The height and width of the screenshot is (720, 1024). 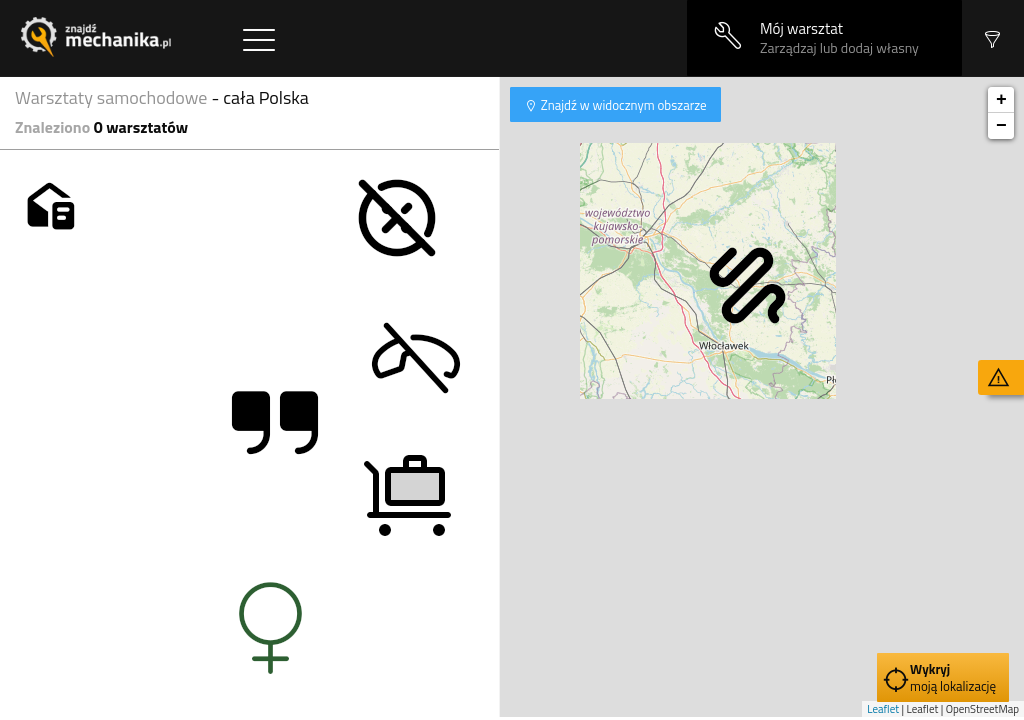 What do you see at coordinates (416, 358) in the screenshot?
I see `end or decline a phone call` at bounding box center [416, 358].